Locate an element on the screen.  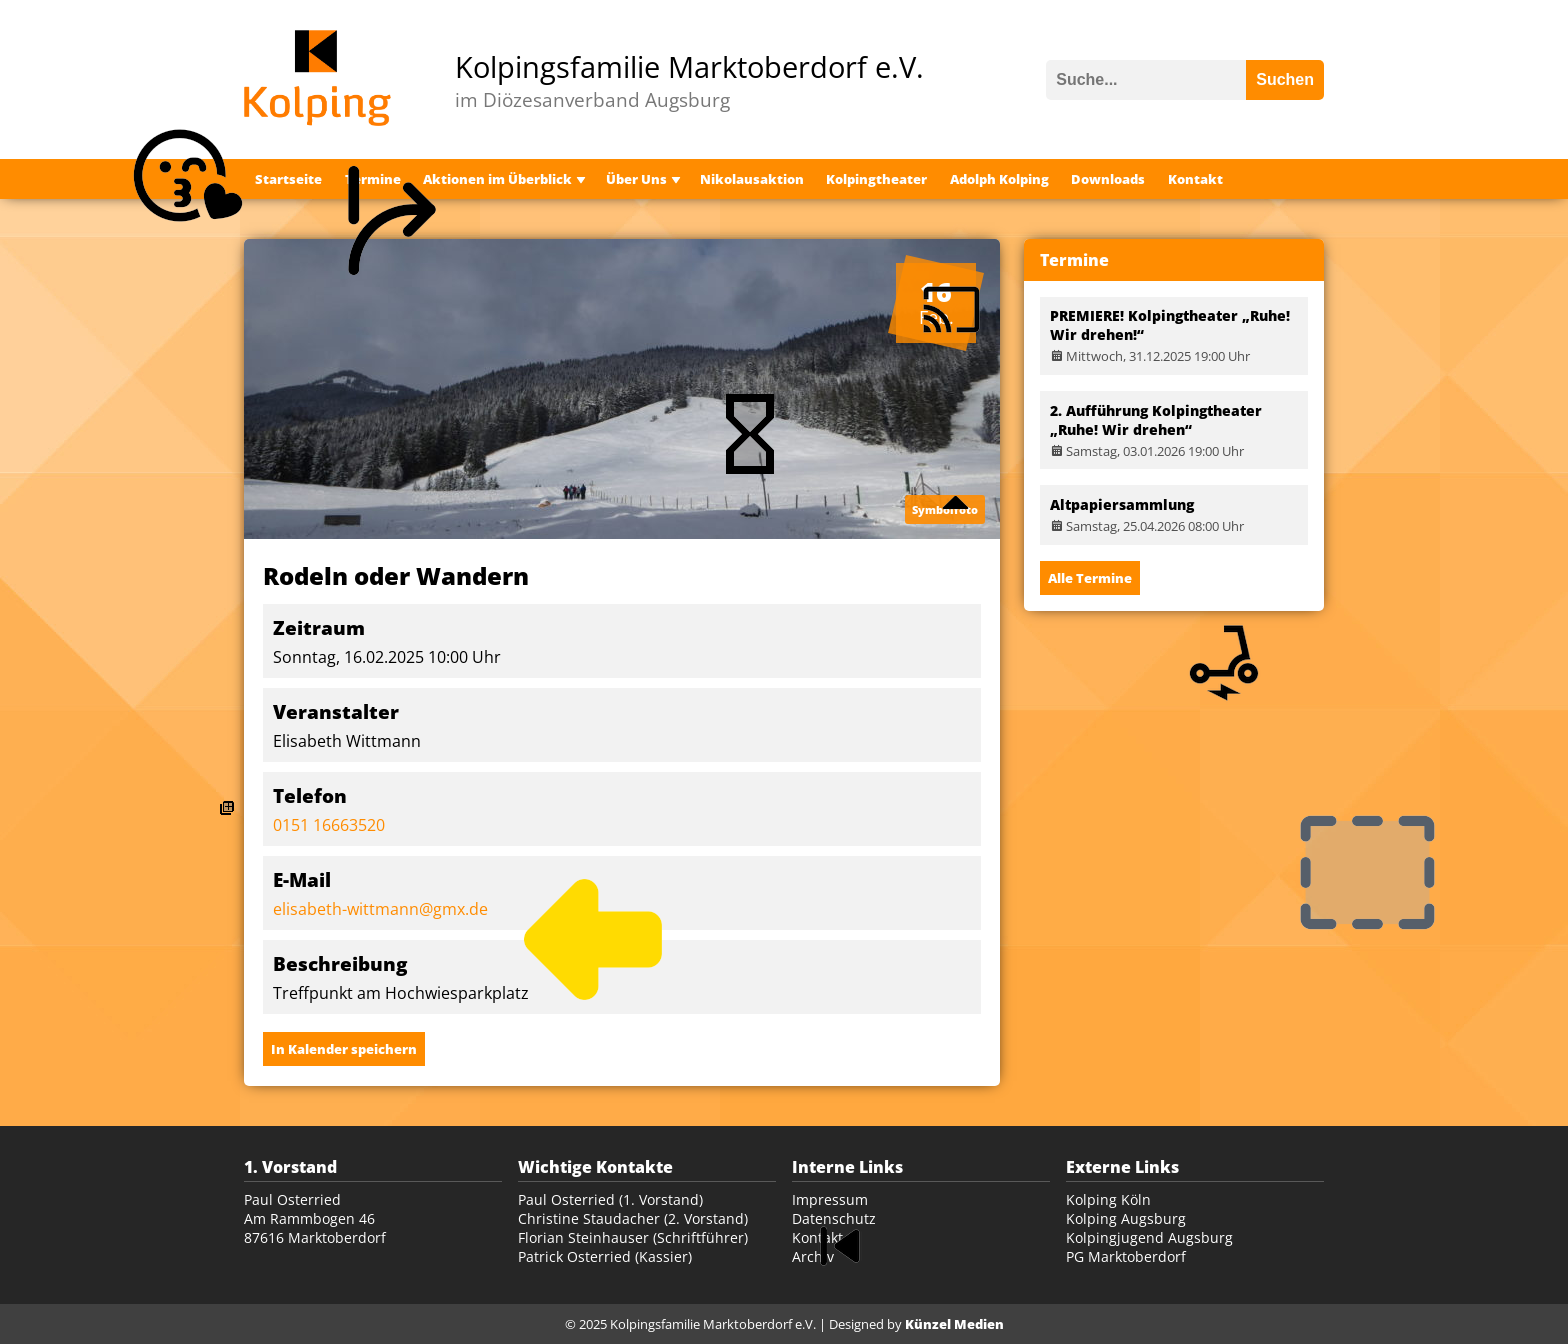
cast screen to an external display is located at coordinates (951, 309).